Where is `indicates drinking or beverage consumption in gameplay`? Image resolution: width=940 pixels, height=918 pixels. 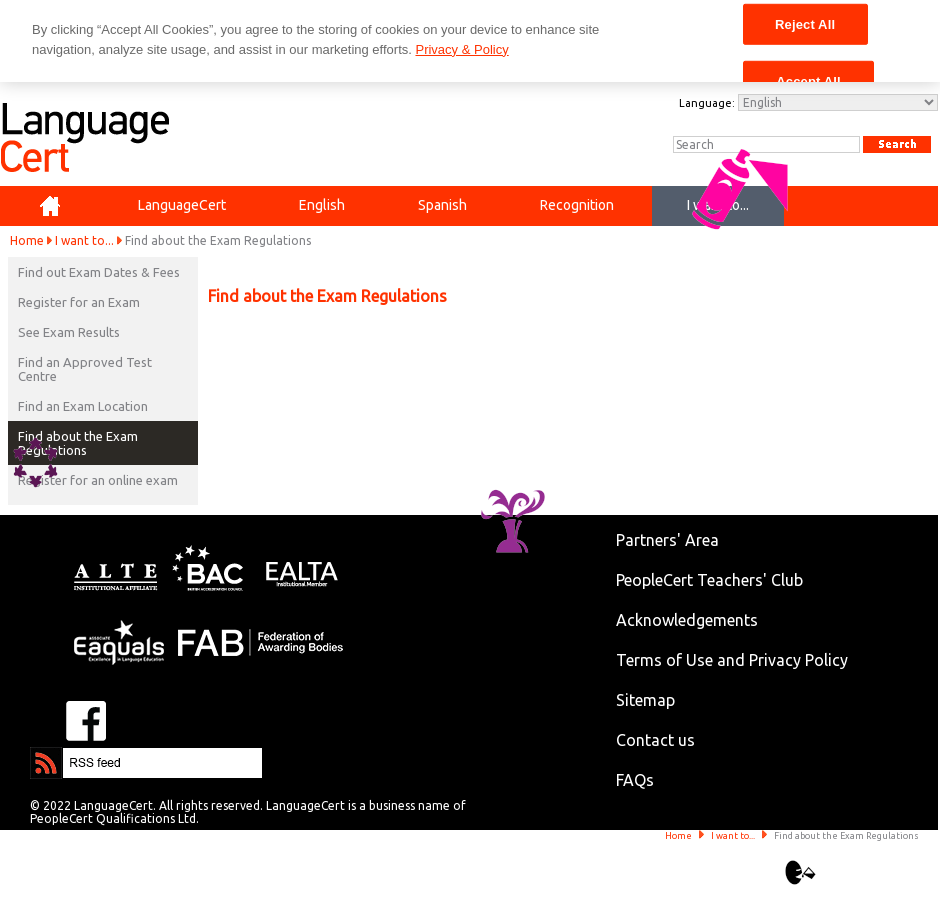
indicates drinking or beverage consumption in gameplay is located at coordinates (800, 872).